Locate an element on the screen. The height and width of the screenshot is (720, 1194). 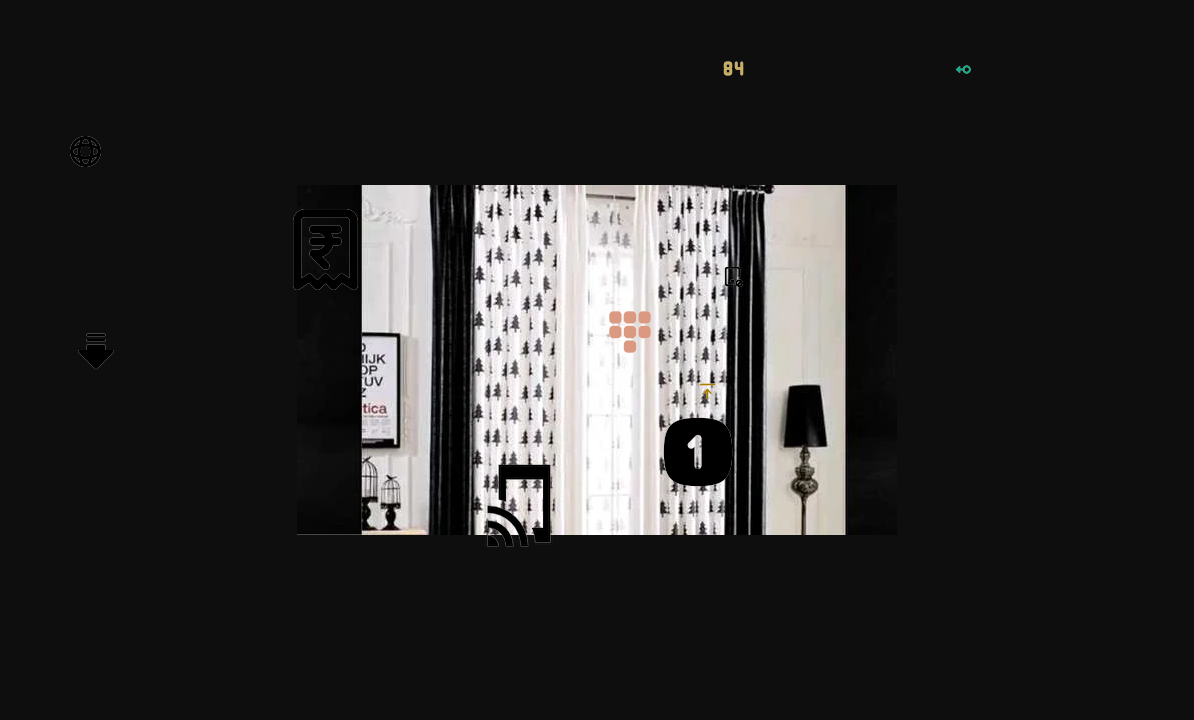
scroll to top of page is located at coordinates (707, 391).